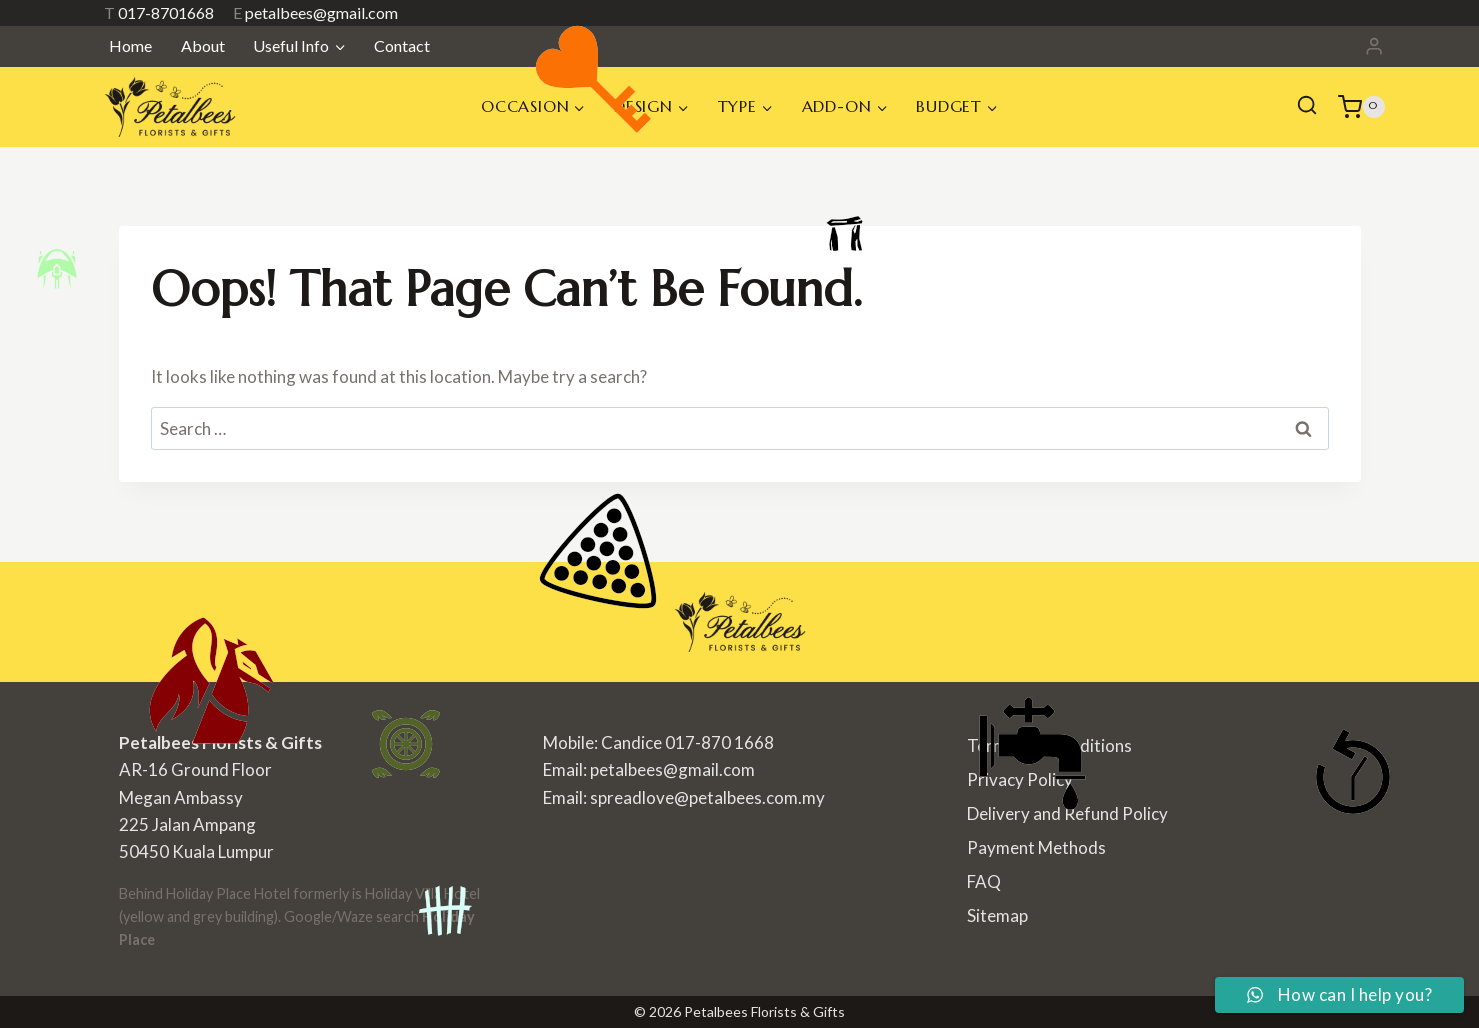 The height and width of the screenshot is (1028, 1479). What do you see at coordinates (1032, 753) in the screenshot?
I see `water utility or plumbing settings` at bounding box center [1032, 753].